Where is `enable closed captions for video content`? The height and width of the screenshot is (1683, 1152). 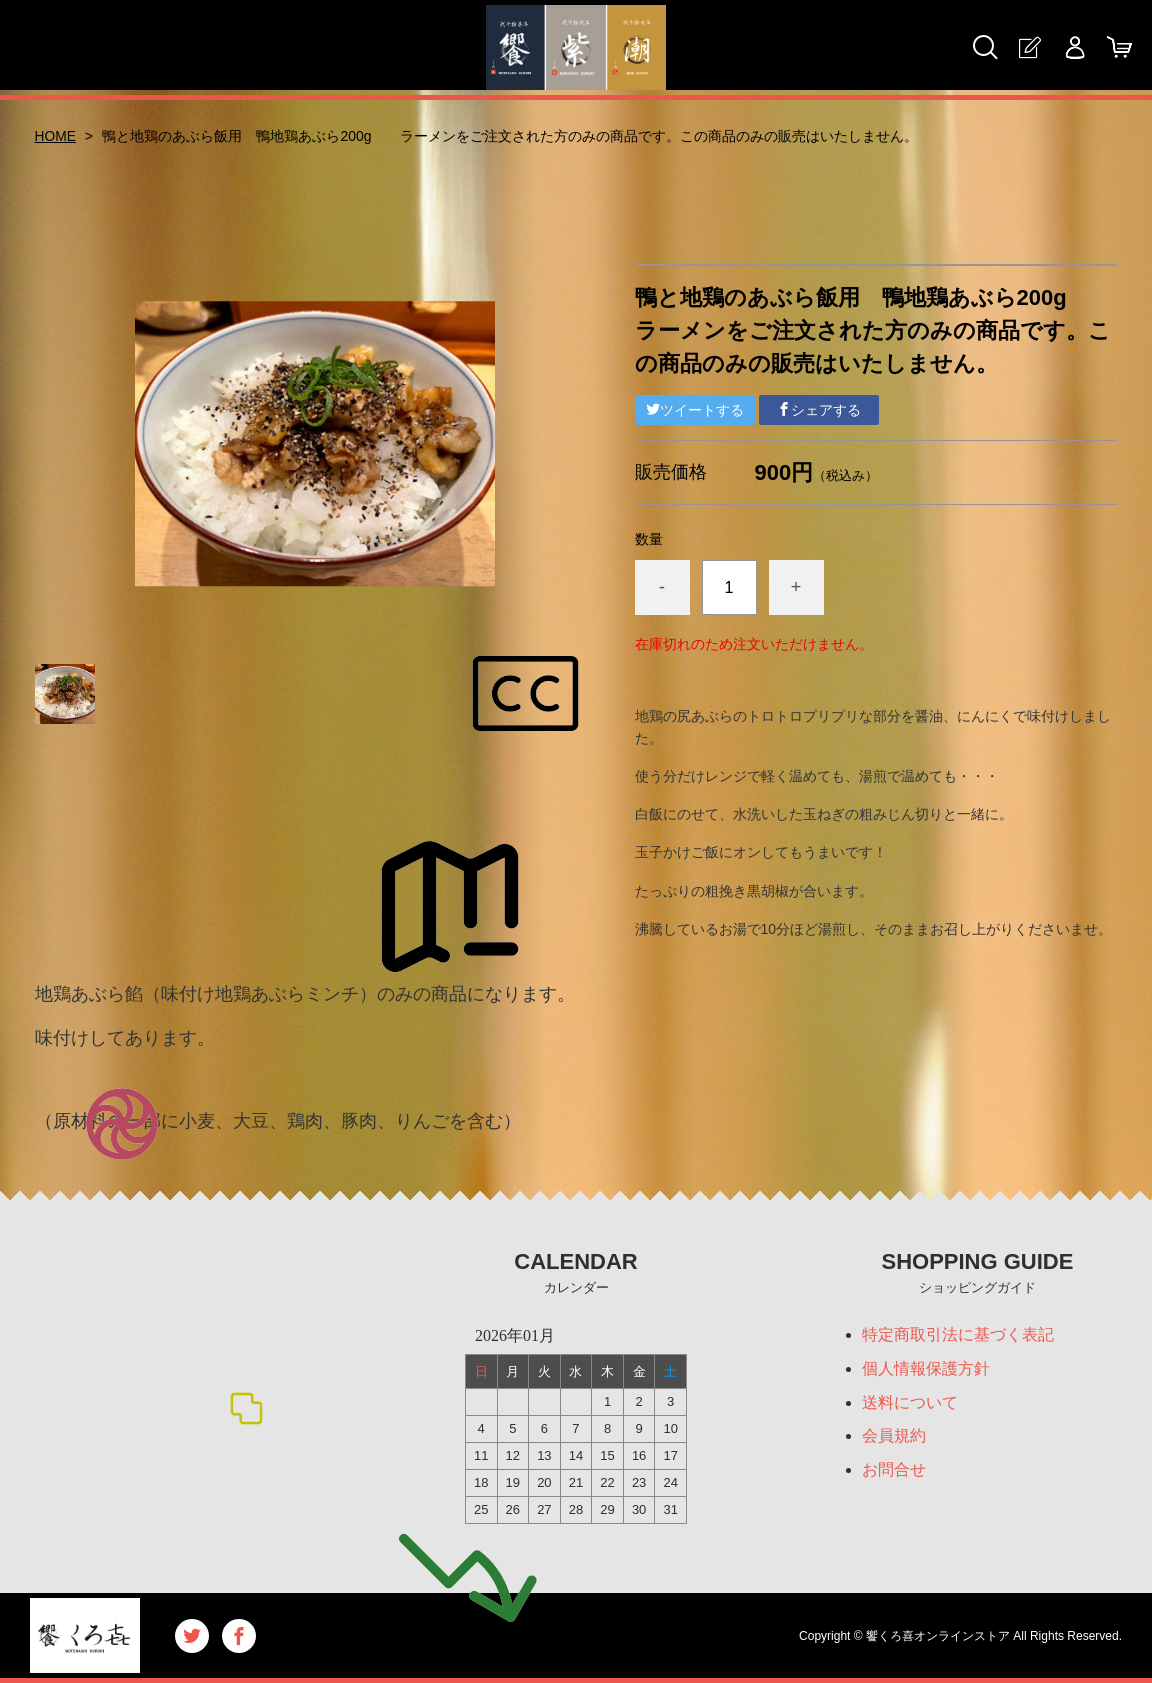
enable closed captions for video content is located at coordinates (525, 693).